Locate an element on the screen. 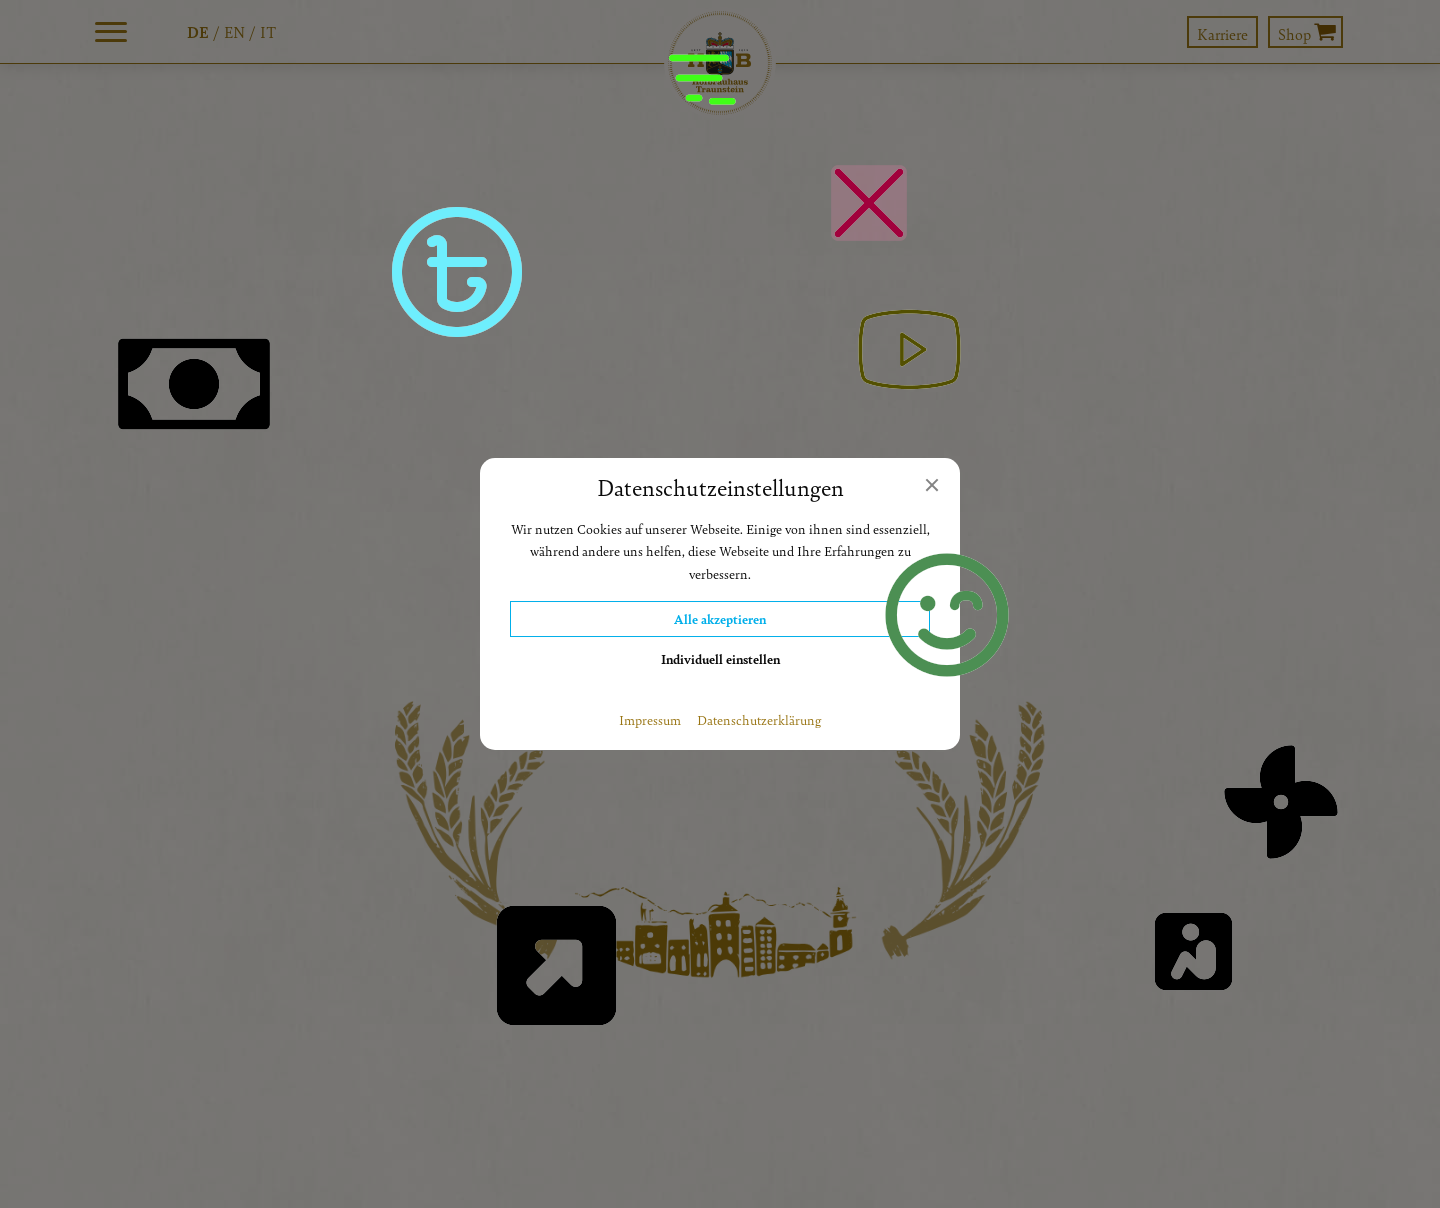  insert a winking emoji or emoticon is located at coordinates (947, 615).